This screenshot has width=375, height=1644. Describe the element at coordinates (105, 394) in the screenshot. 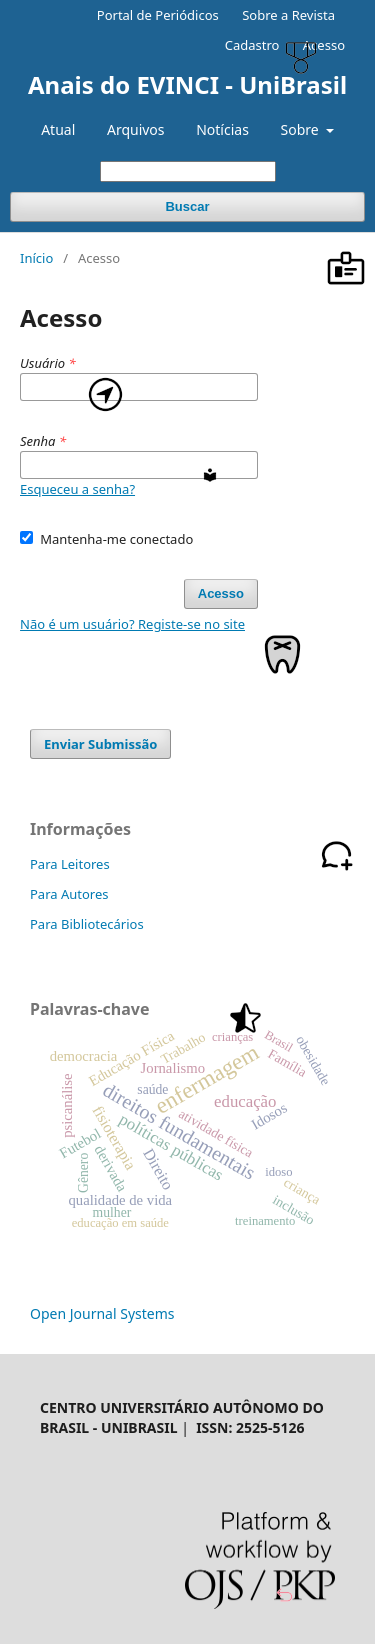

I see `tap to navigate to this location` at that location.